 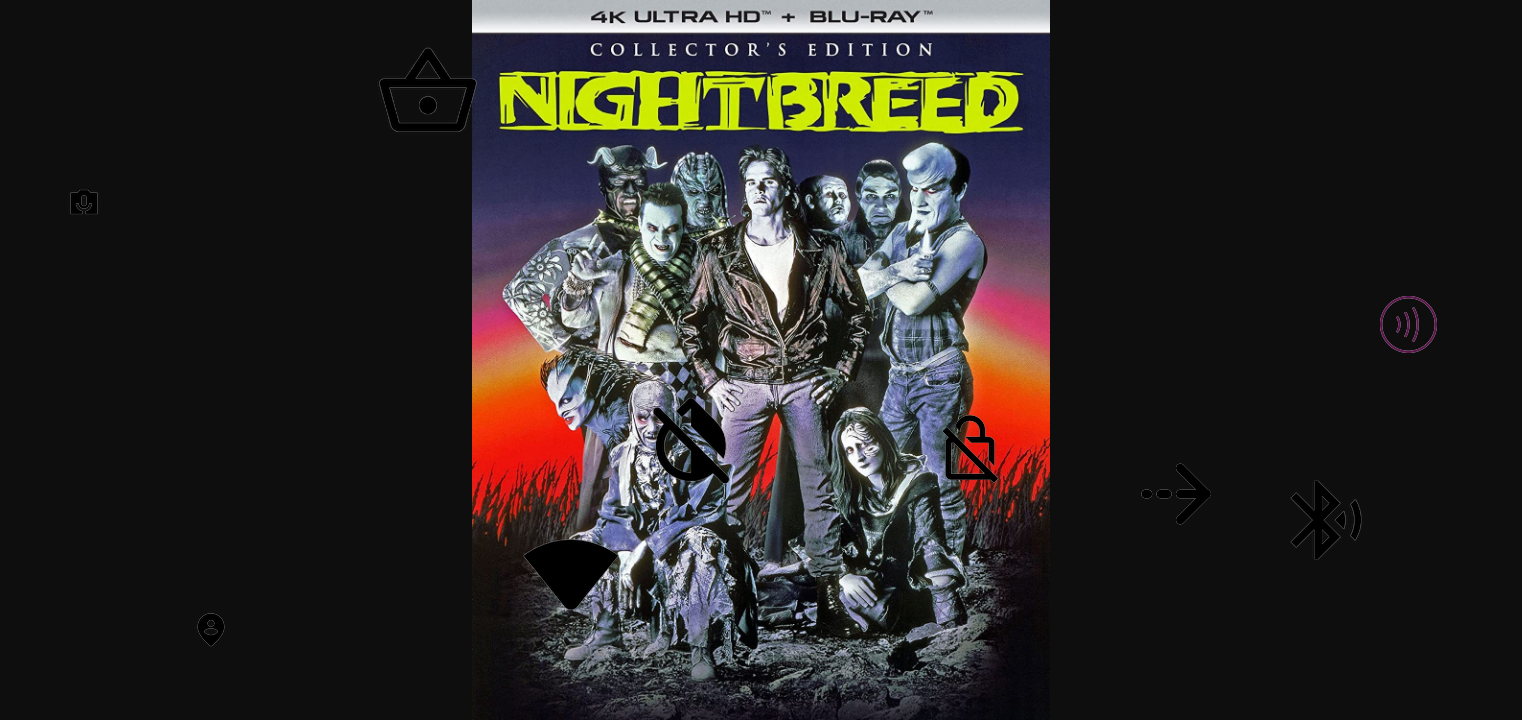 What do you see at coordinates (691, 439) in the screenshot?
I see `disable color inversion mode` at bounding box center [691, 439].